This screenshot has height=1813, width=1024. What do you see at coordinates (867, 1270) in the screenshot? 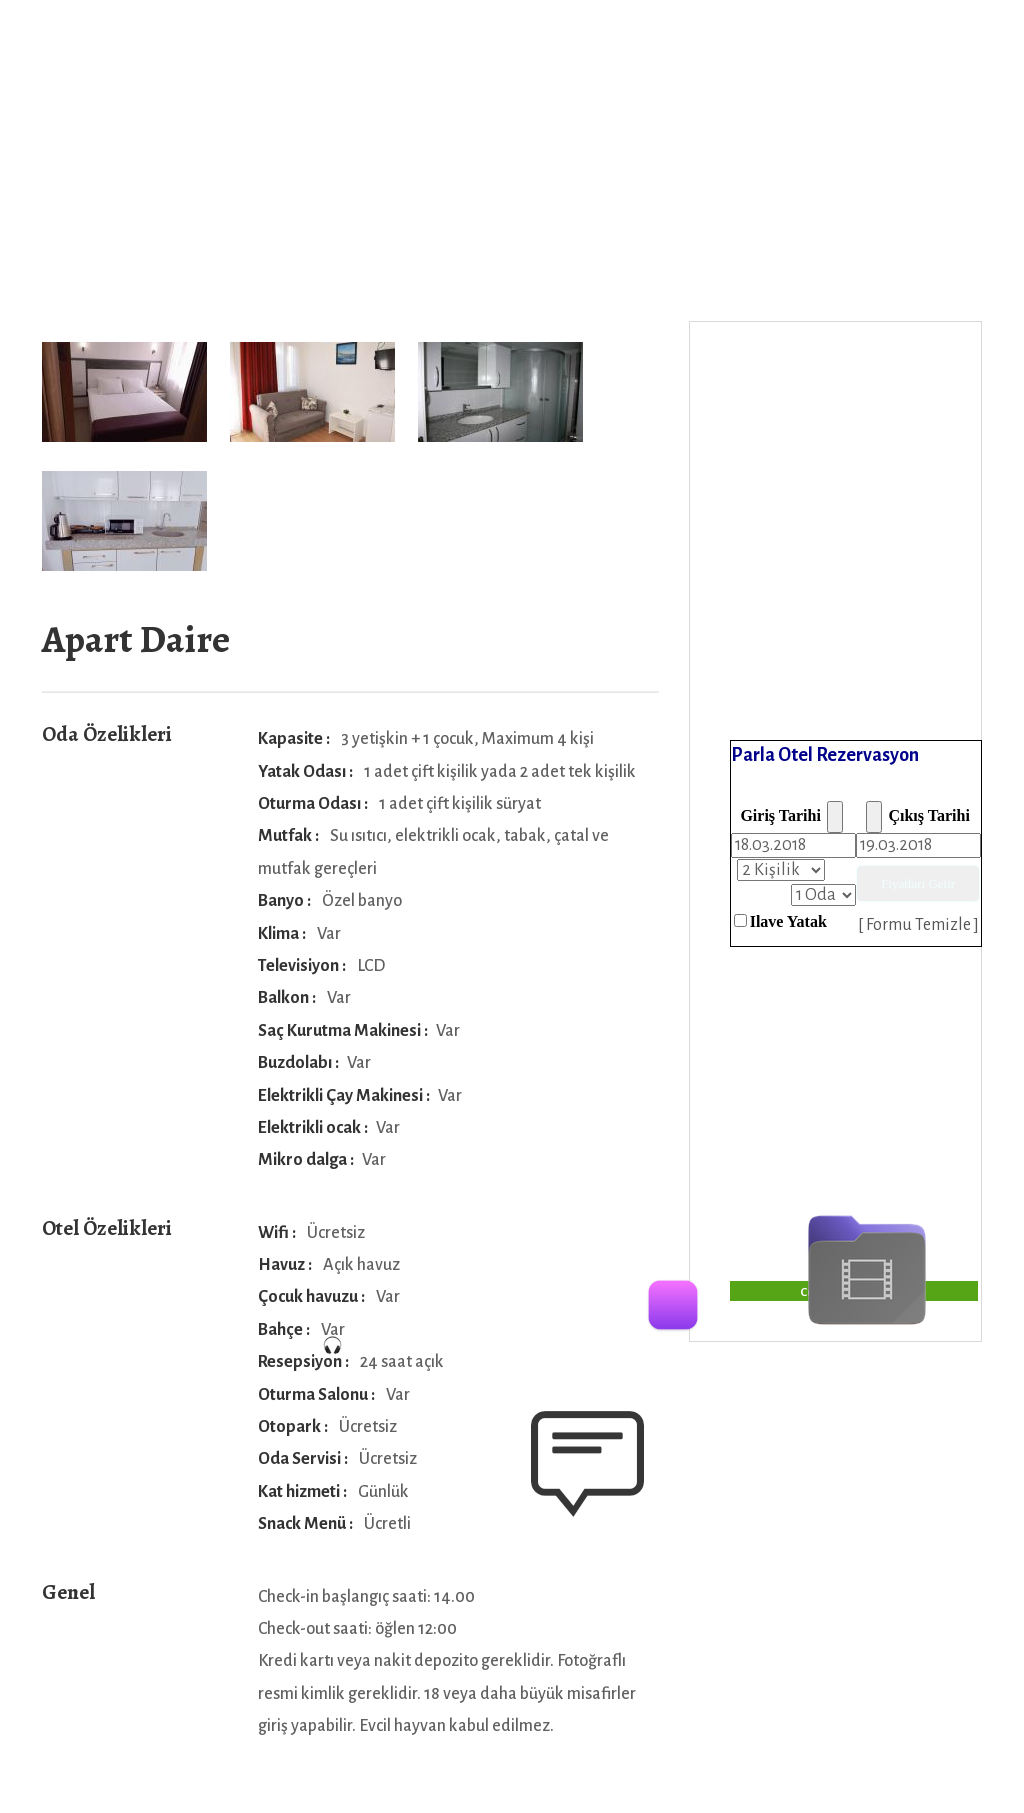
I see `open your videos folder` at bounding box center [867, 1270].